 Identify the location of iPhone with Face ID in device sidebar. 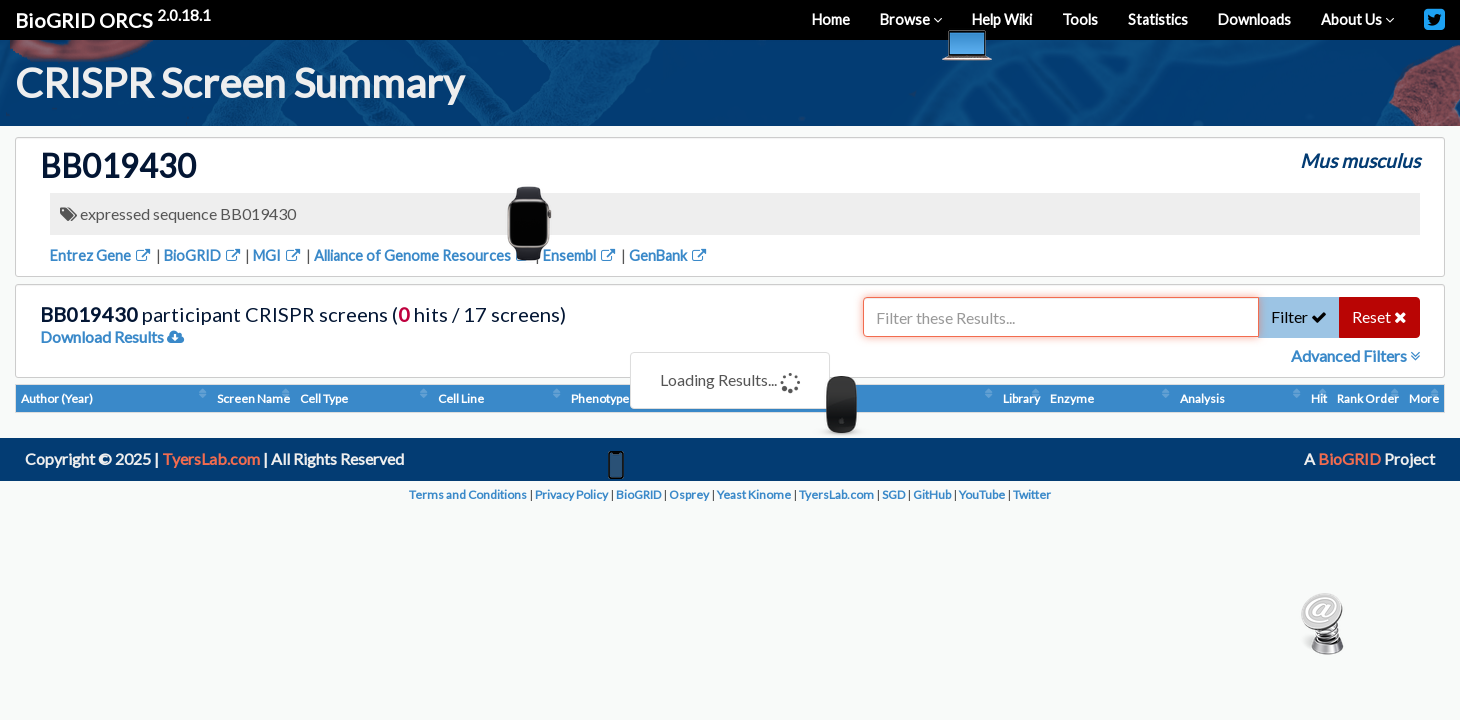
(616, 465).